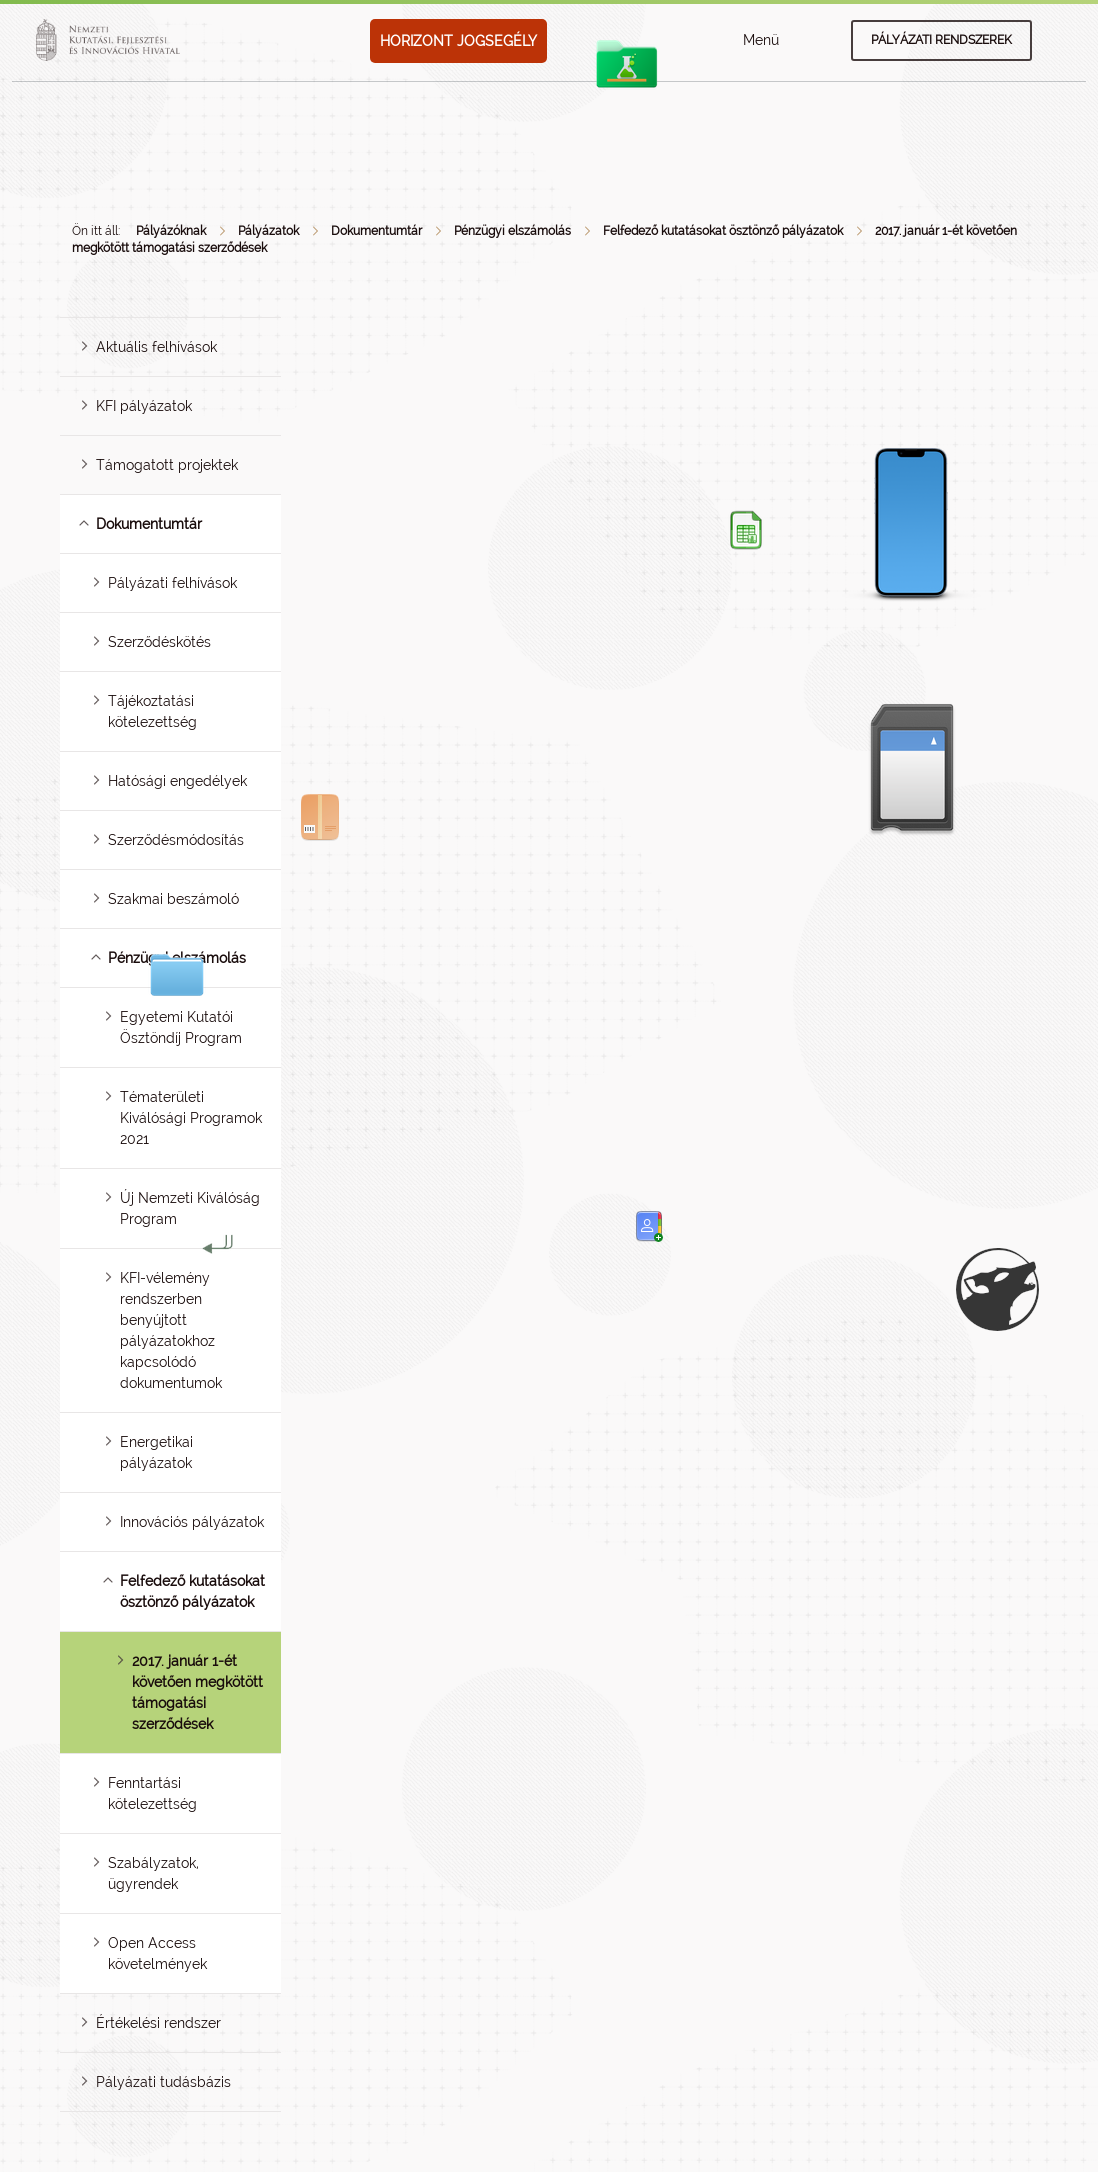 Image resolution: width=1098 pixels, height=2172 pixels. Describe the element at coordinates (177, 975) in the screenshot. I see `open folder to view contents` at that location.